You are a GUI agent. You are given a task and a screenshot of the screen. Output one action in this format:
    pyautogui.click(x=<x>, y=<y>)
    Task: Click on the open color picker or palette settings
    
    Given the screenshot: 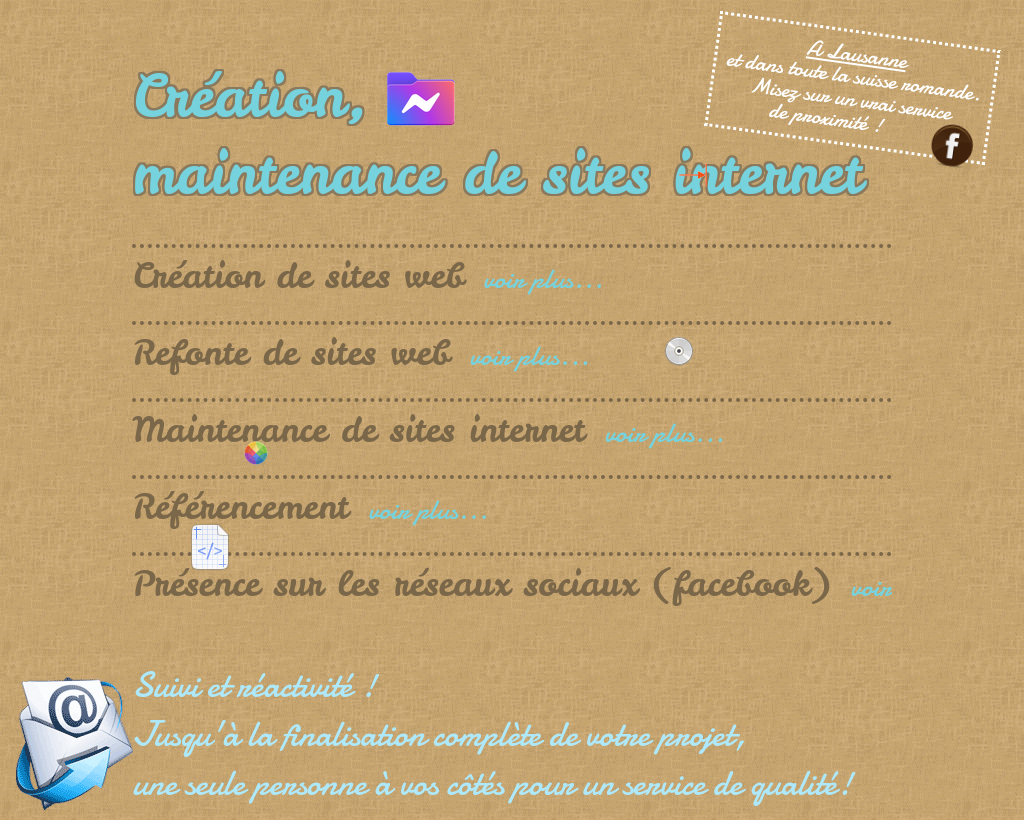 What is the action you would take?
    pyautogui.click(x=256, y=453)
    